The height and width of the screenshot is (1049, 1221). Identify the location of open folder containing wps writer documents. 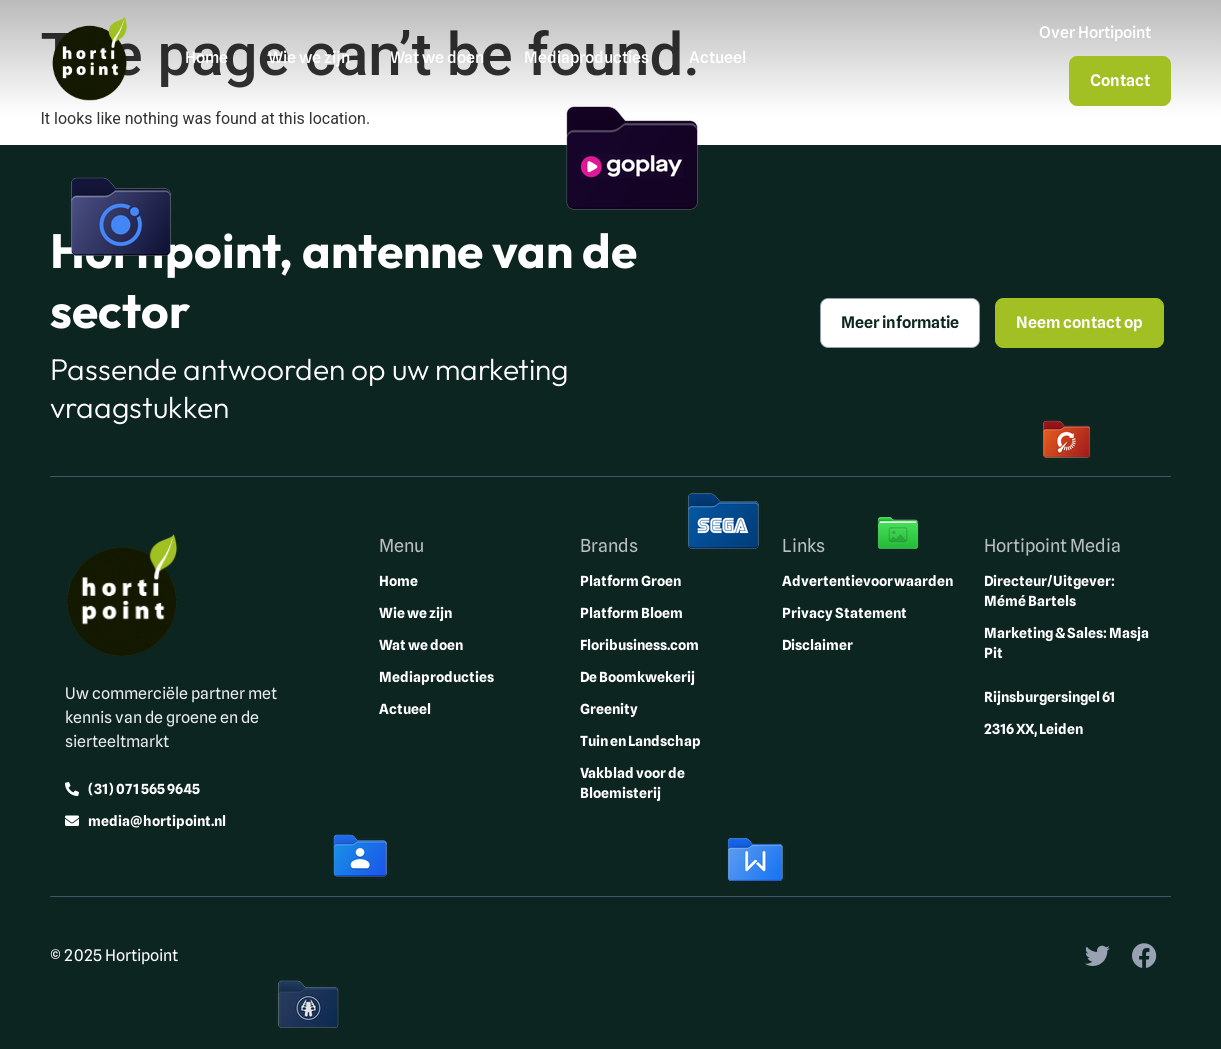
(755, 861).